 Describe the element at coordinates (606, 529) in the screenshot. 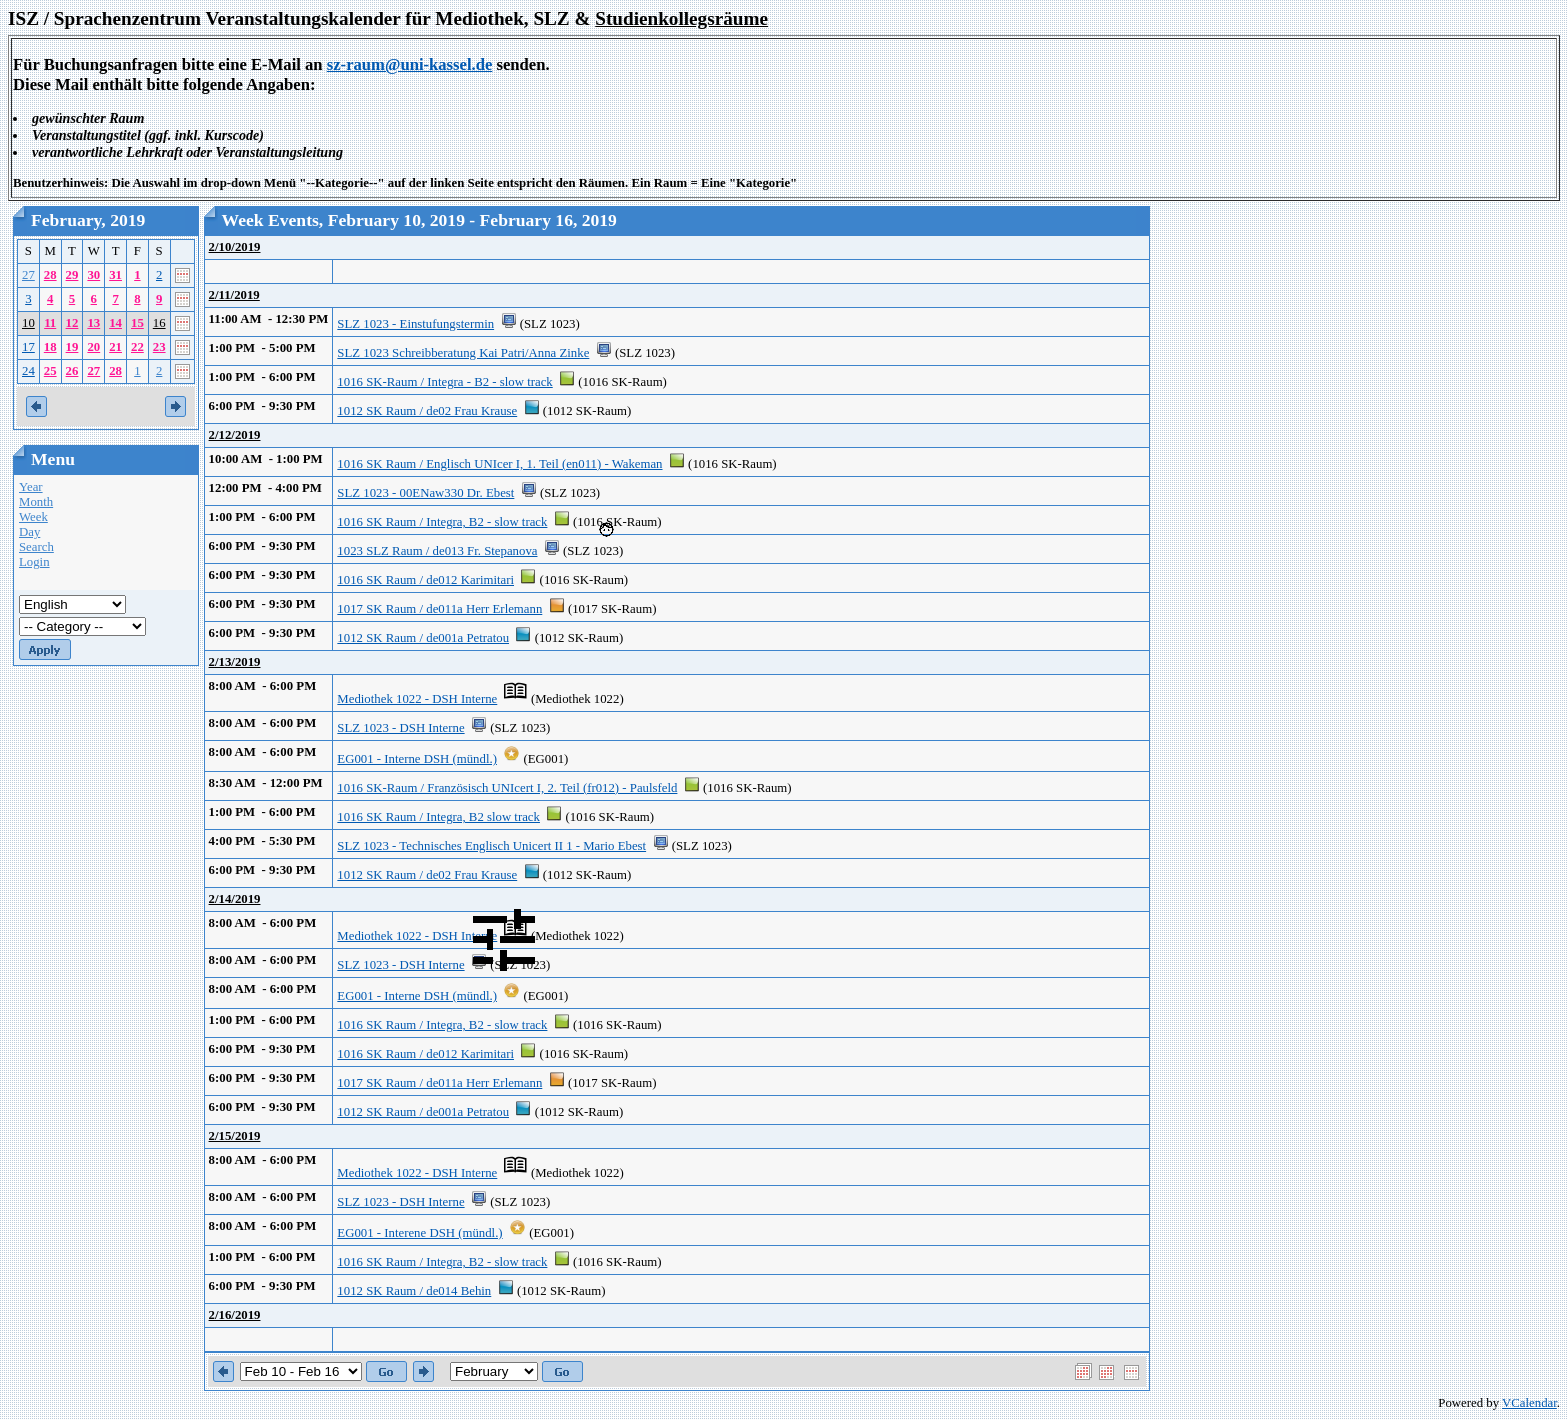

I see `access your profile or account settings` at that location.